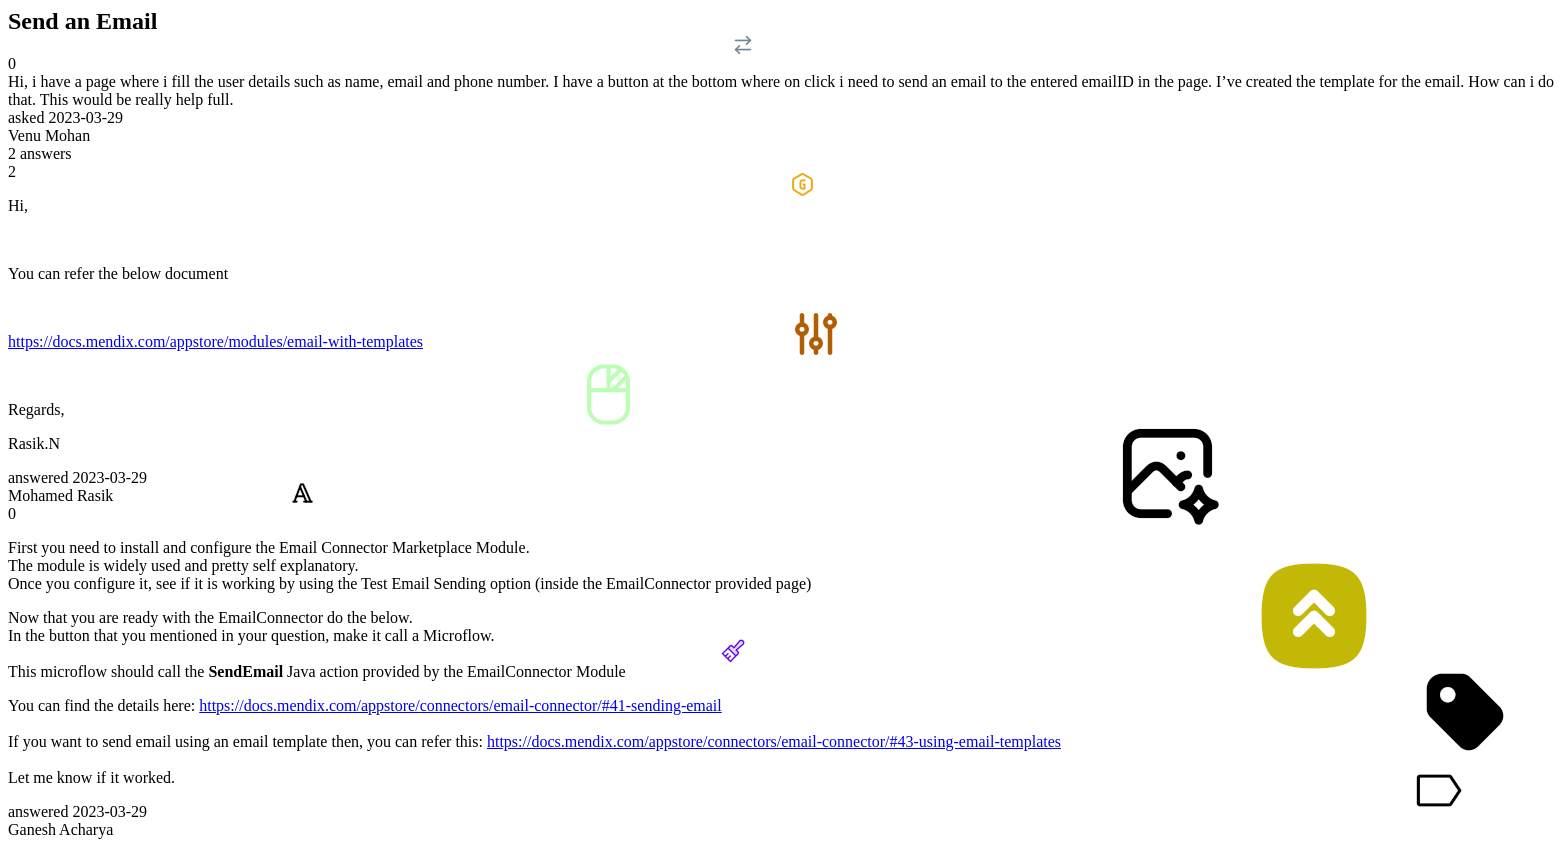 The height and width of the screenshot is (847, 1568). What do you see at coordinates (302, 493) in the screenshot?
I see `access typography and font settings` at bounding box center [302, 493].